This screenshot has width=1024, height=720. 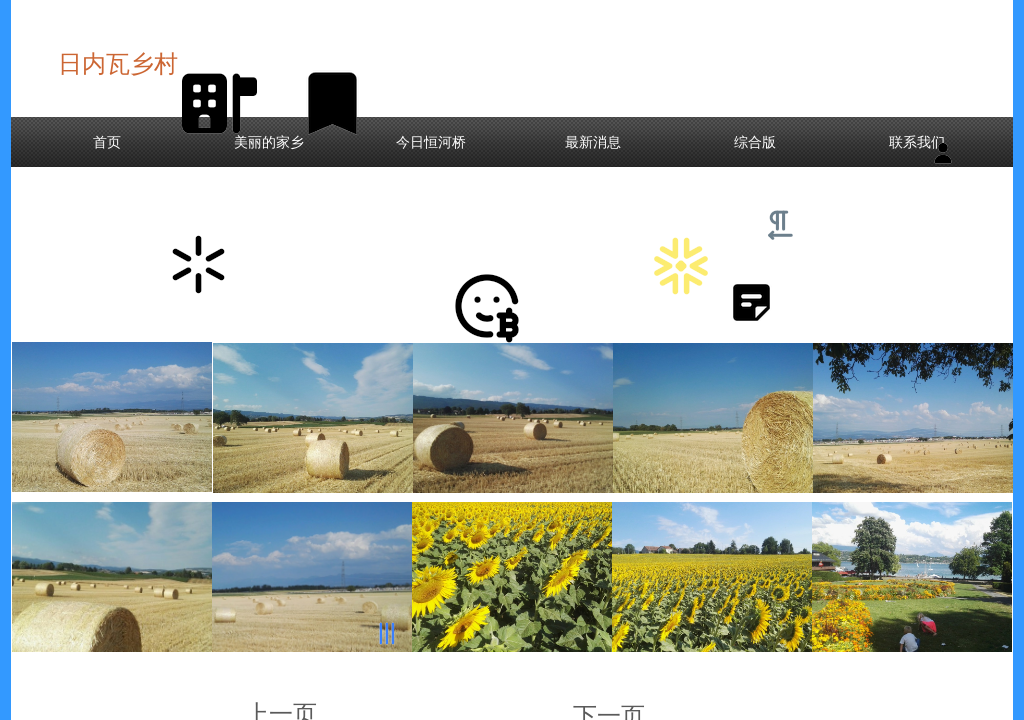 I want to click on indicates a count or tally of three items, so click(x=390, y=633).